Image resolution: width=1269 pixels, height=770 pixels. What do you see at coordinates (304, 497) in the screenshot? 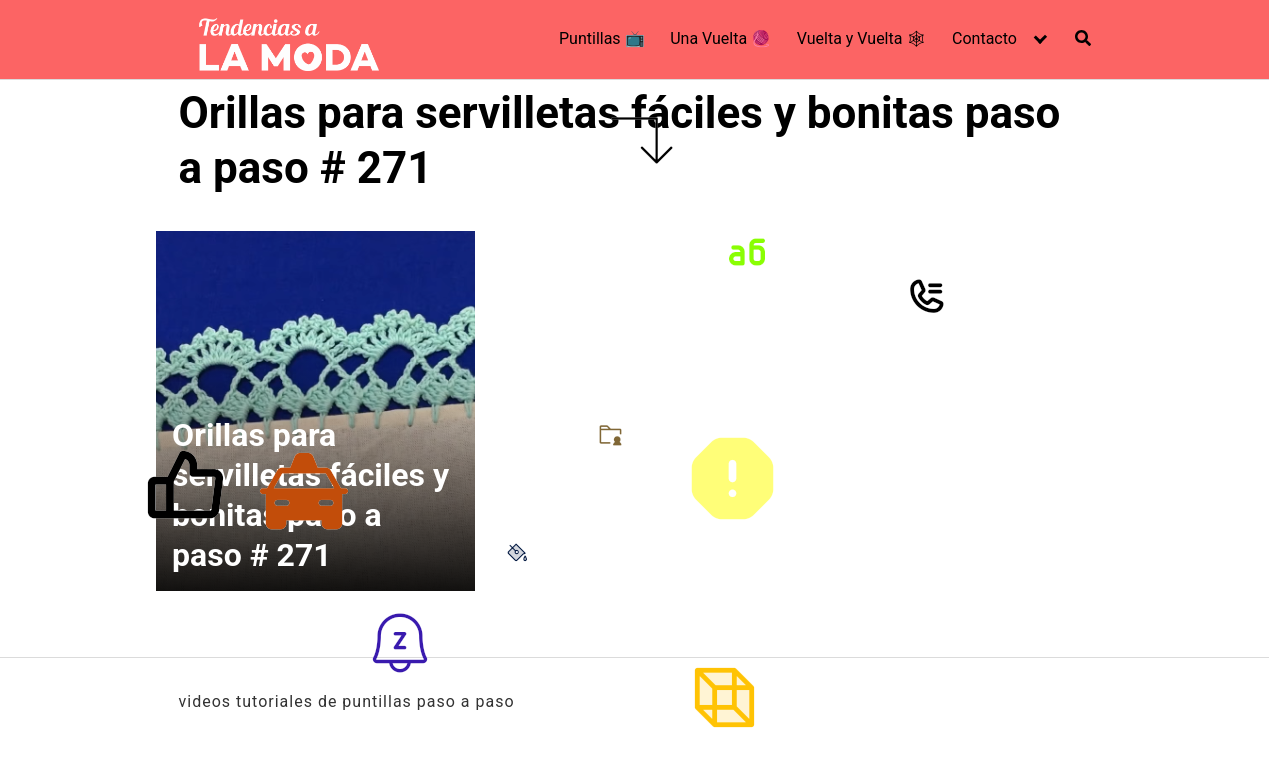
I see `request a taxi or ride service` at bounding box center [304, 497].